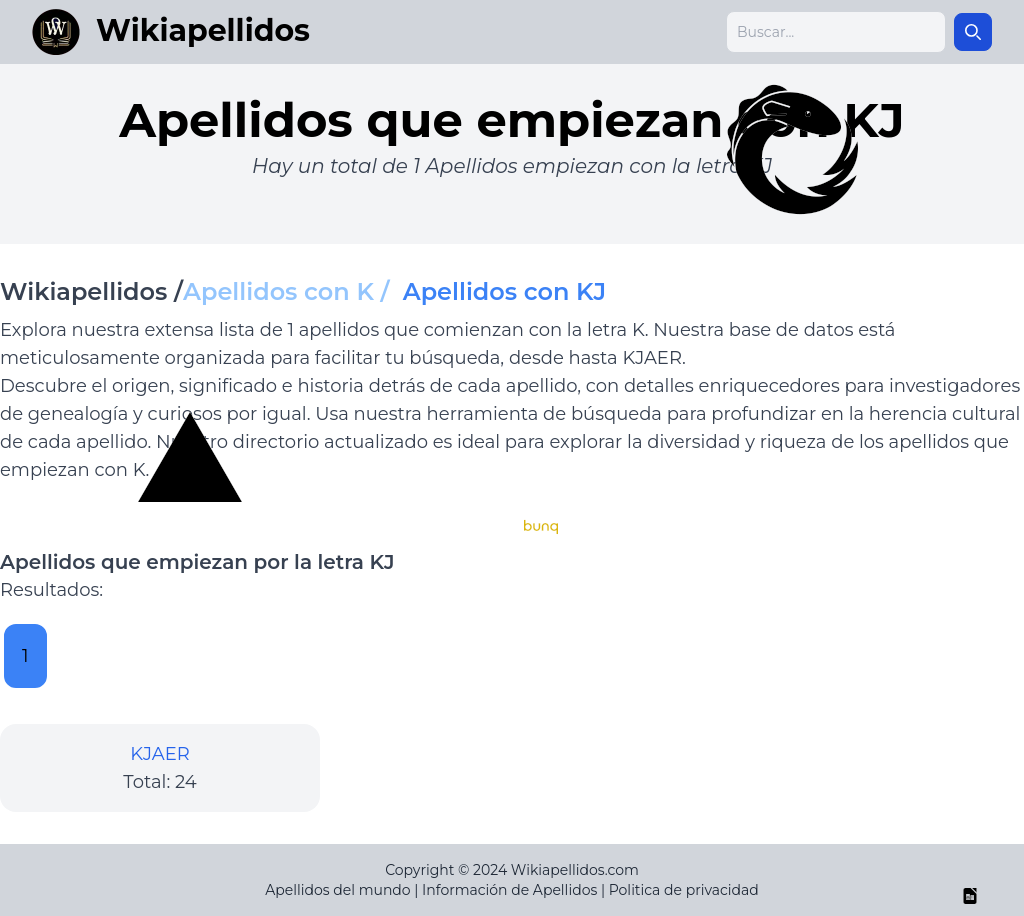  Describe the element at coordinates (190, 457) in the screenshot. I see `Vercel company logo` at that location.